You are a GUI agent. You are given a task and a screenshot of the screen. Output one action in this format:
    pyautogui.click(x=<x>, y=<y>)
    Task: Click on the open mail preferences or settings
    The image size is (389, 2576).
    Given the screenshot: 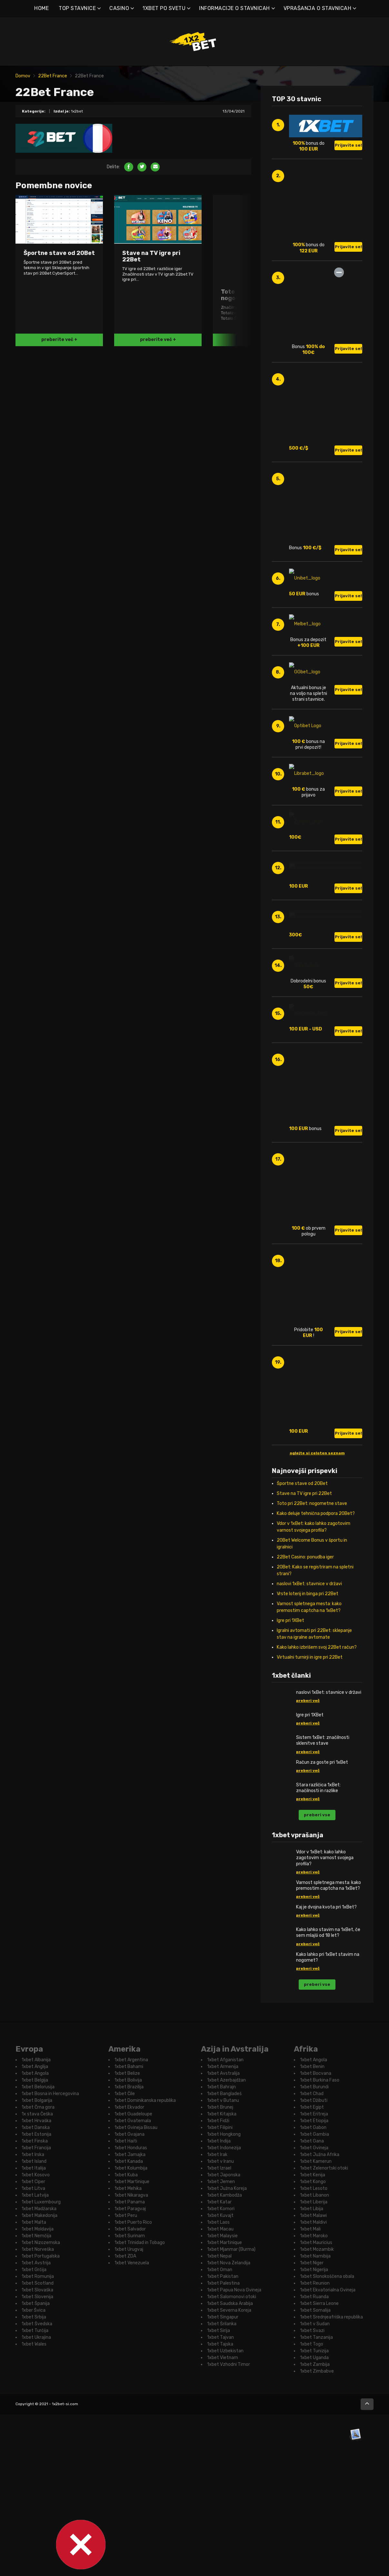 What is the action you would take?
    pyautogui.click(x=355, y=2434)
    